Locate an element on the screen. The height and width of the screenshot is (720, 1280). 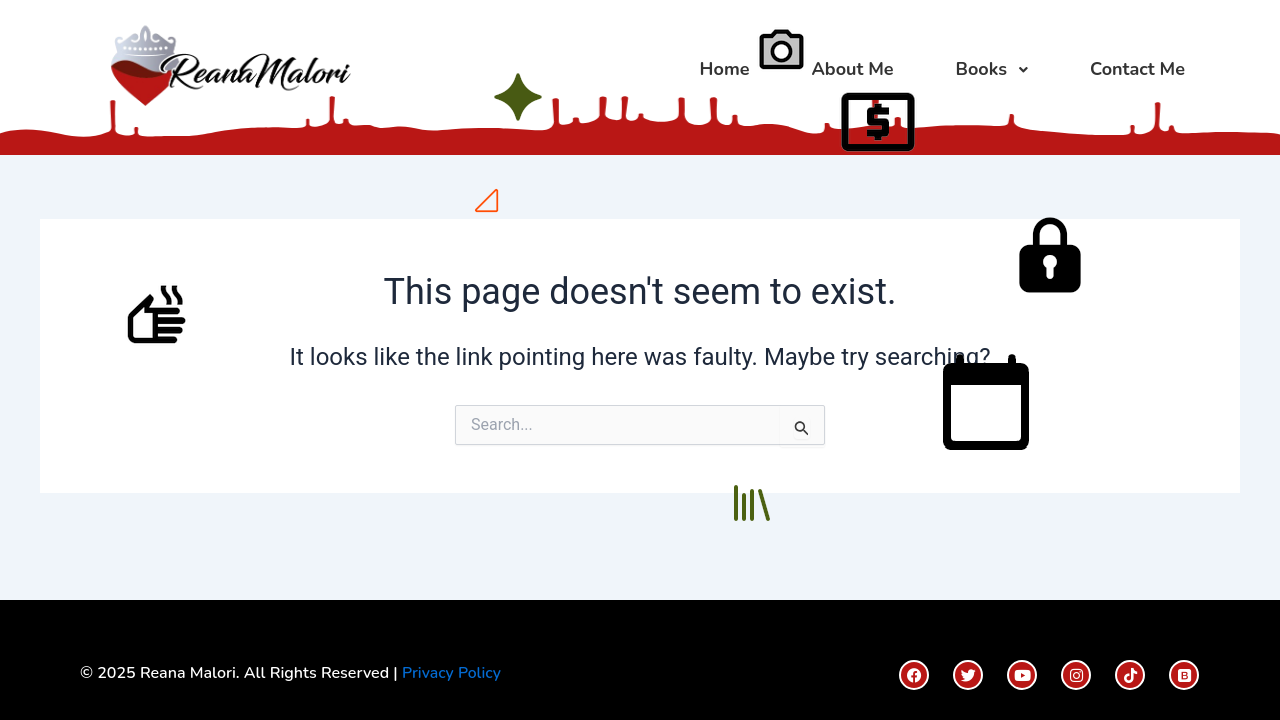
take a photo is located at coordinates (781, 51).